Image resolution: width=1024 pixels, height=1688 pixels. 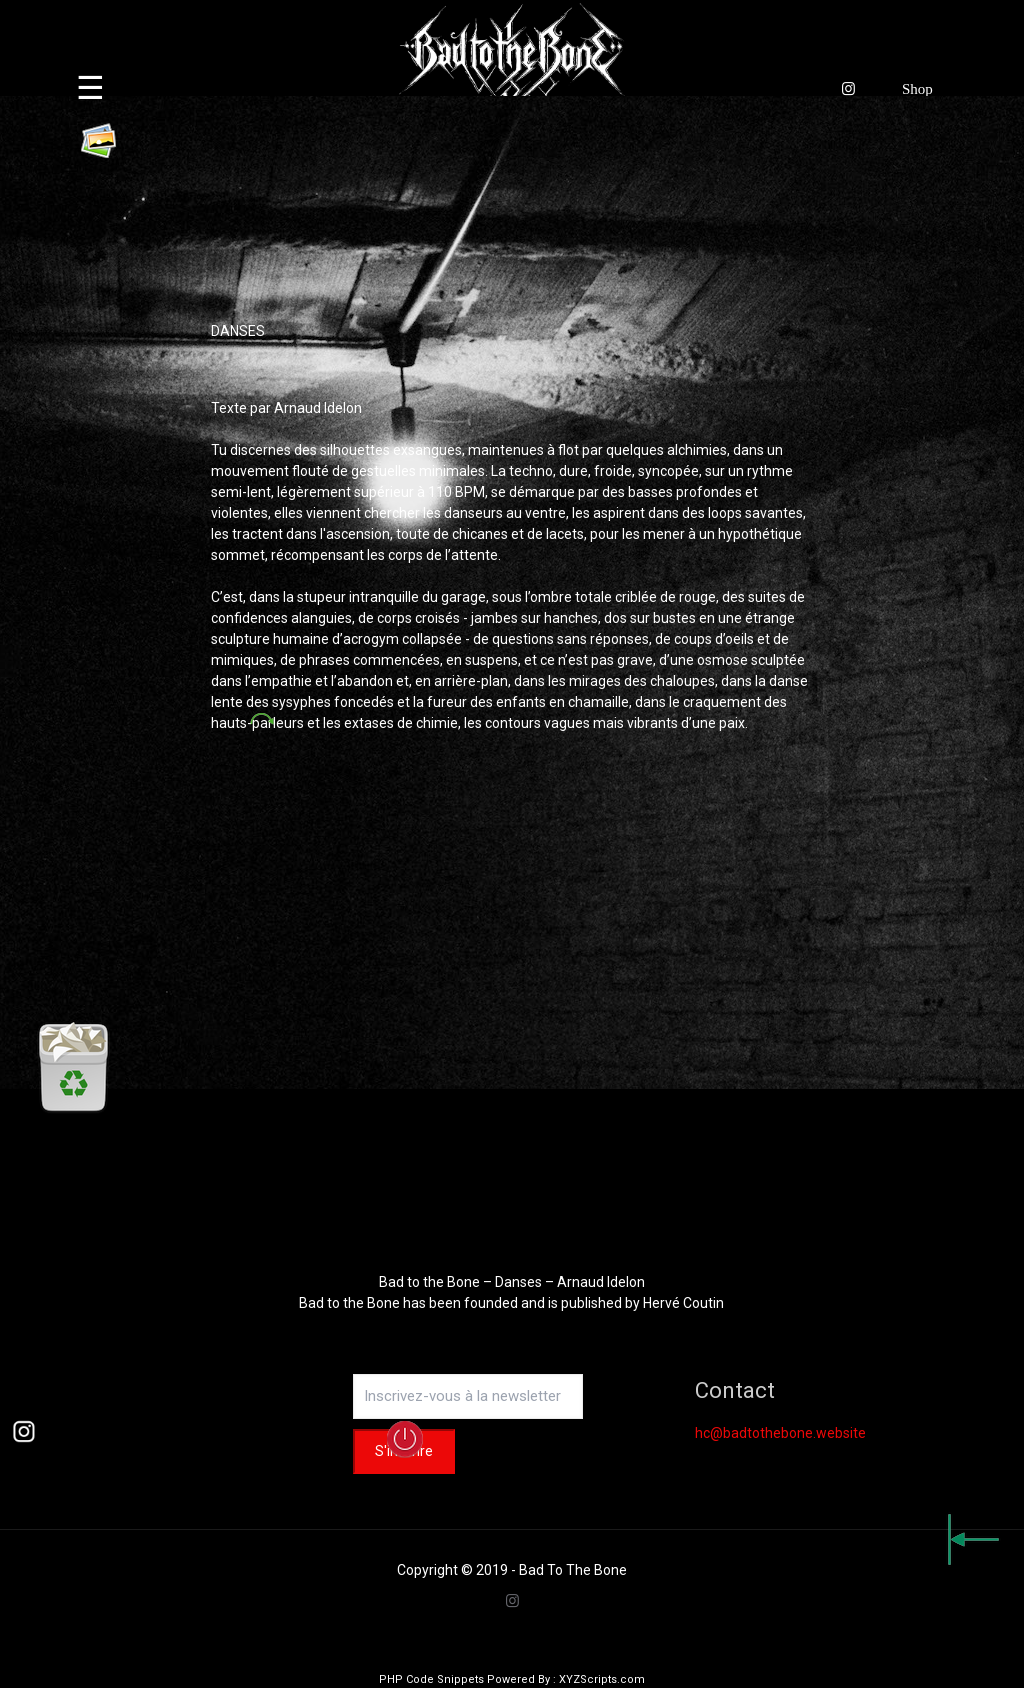 What do you see at coordinates (261, 718) in the screenshot?
I see `redo the last undone action` at bounding box center [261, 718].